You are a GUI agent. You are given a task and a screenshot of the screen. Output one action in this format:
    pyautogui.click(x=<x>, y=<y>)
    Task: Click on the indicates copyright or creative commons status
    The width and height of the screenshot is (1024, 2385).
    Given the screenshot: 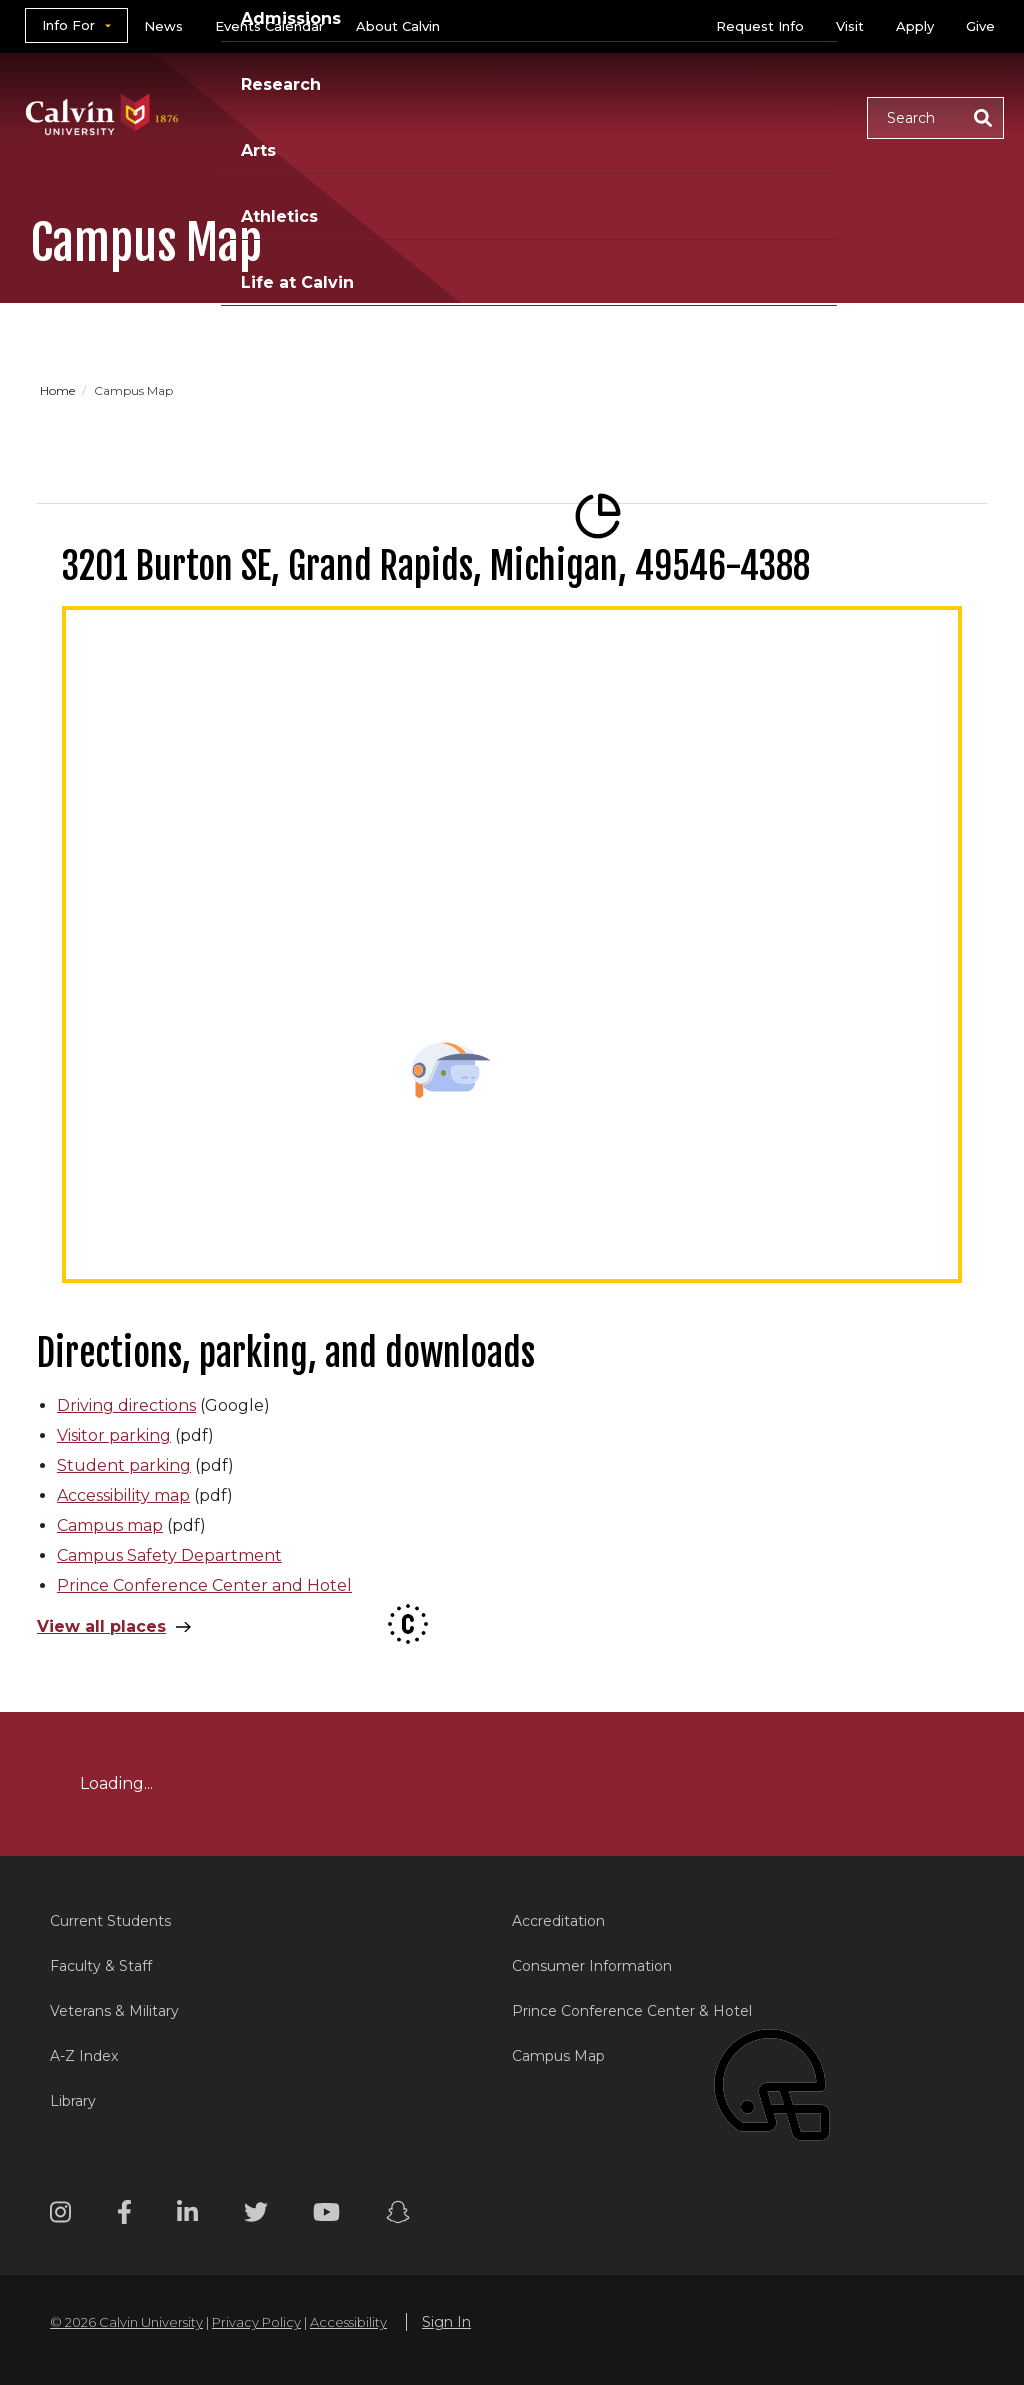 What is the action you would take?
    pyautogui.click(x=408, y=1624)
    